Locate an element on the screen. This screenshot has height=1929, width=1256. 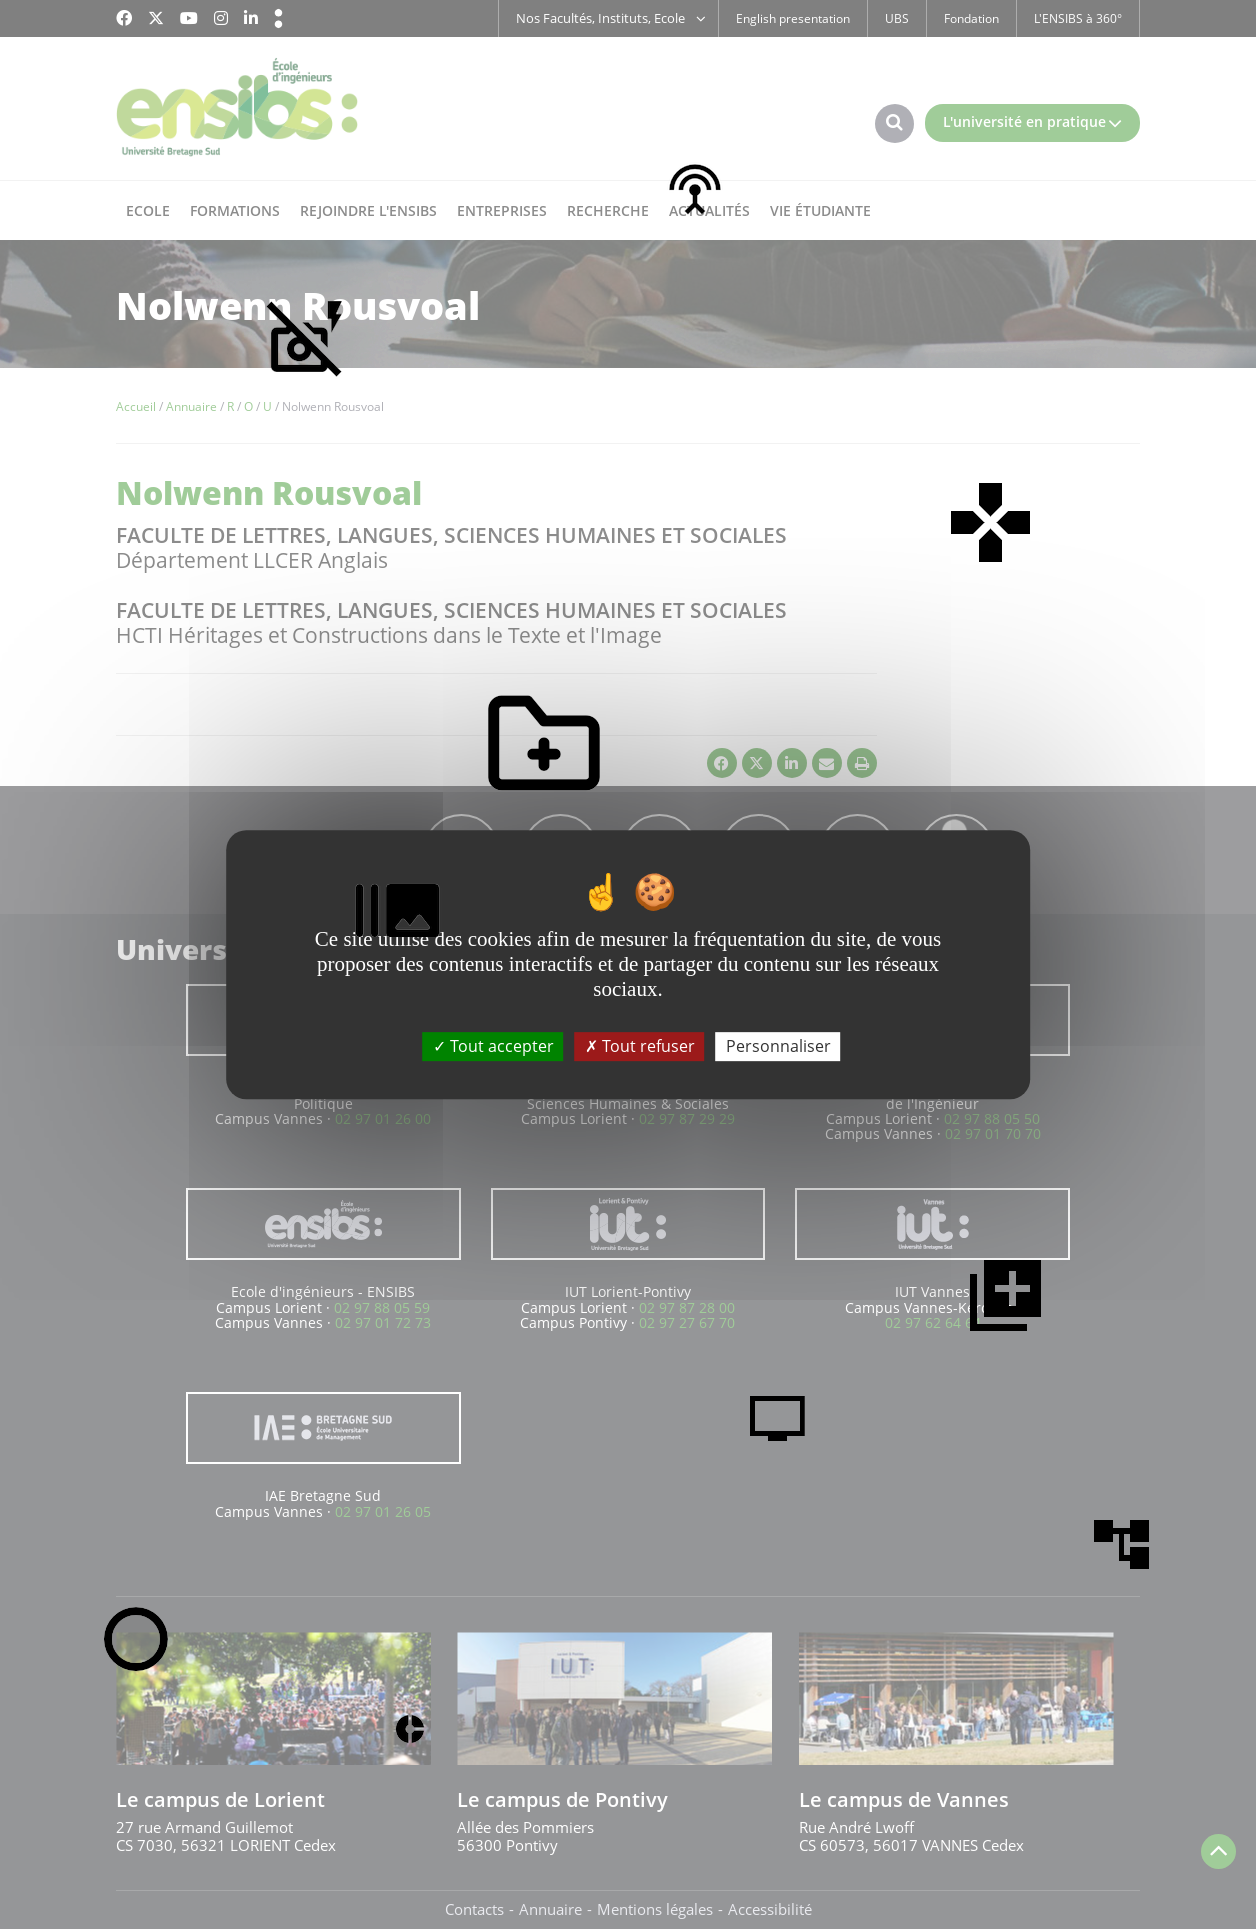
configure antenna or broadcast settings is located at coordinates (695, 190).